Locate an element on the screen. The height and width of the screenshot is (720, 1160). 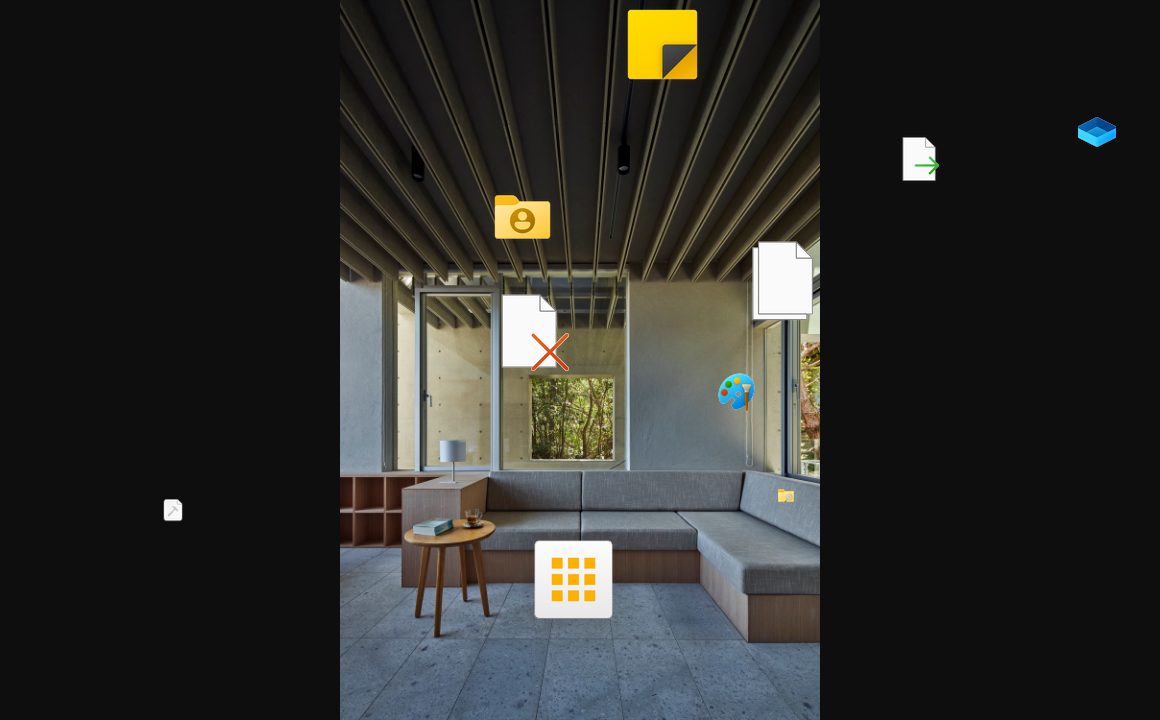
move file to another location is located at coordinates (919, 159).